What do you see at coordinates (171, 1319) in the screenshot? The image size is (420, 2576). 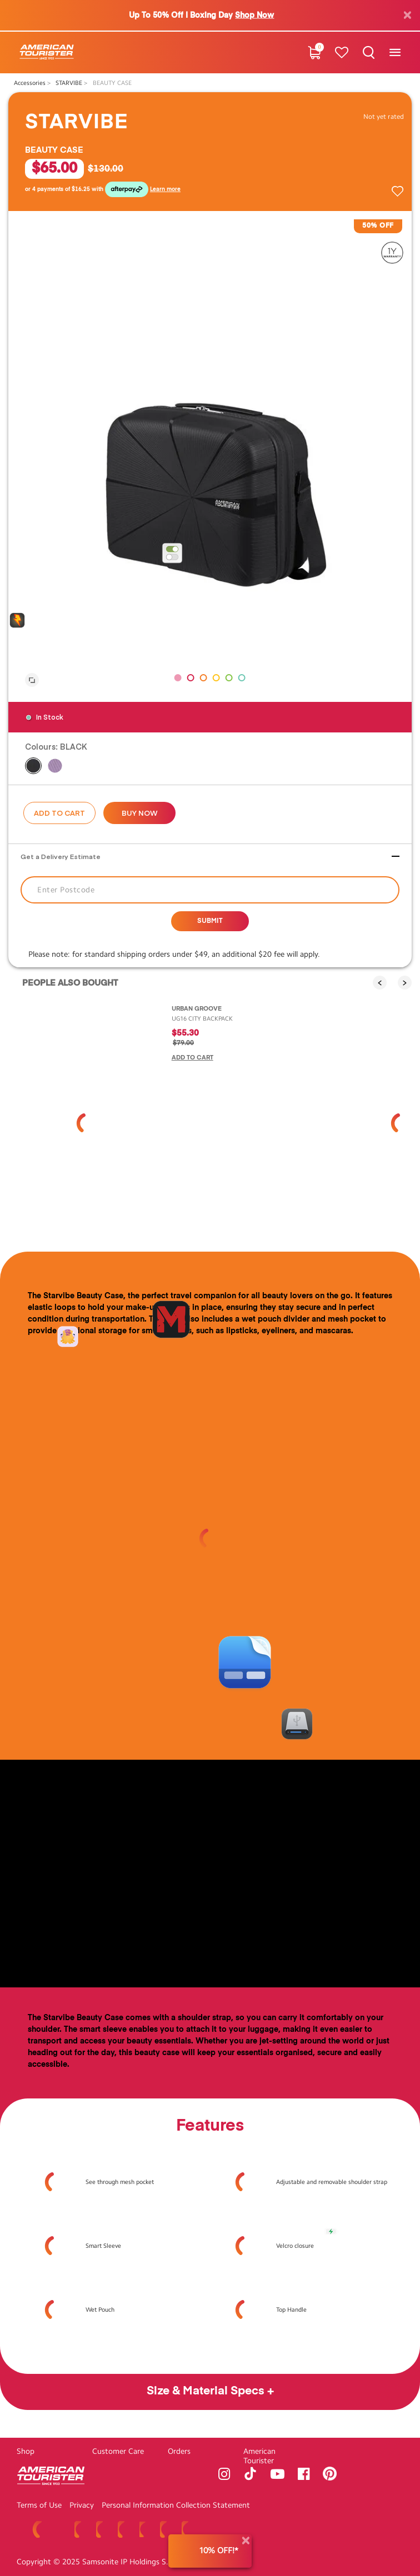 I see `launch Metro 2033 game` at bounding box center [171, 1319].